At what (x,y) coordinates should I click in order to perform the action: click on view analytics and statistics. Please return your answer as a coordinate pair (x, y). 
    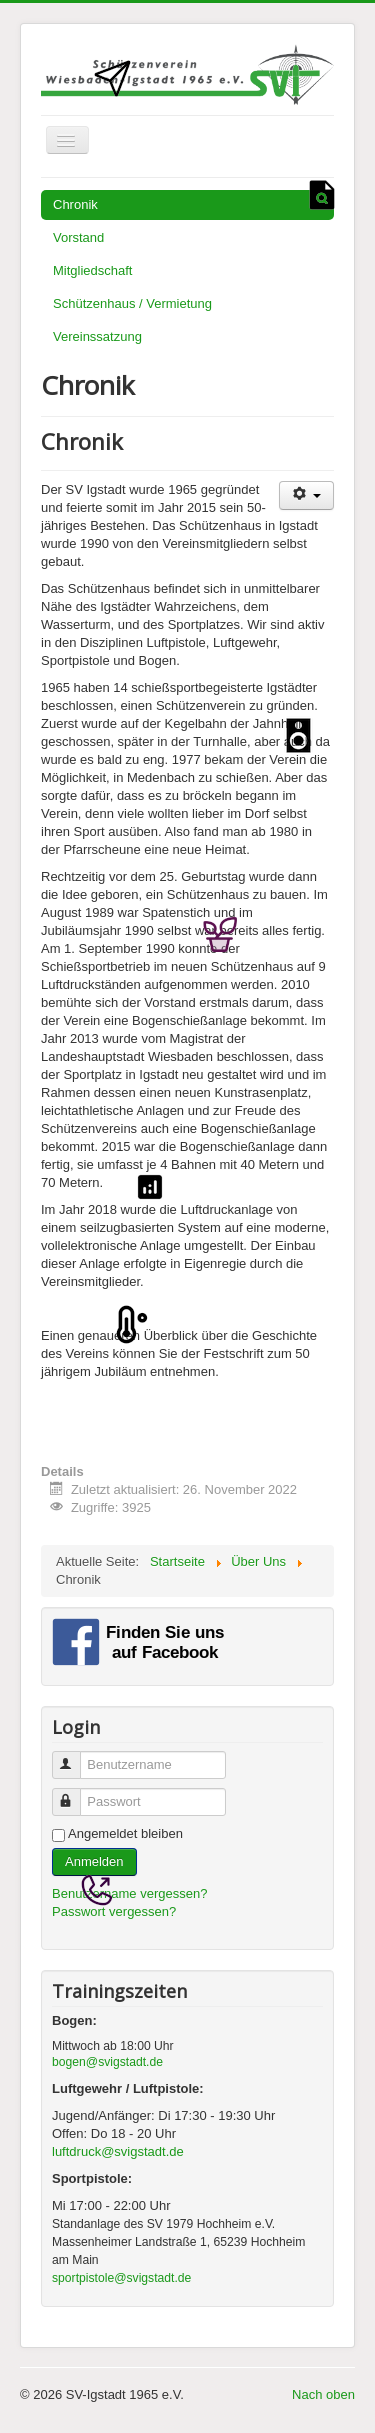
    Looking at the image, I should click on (150, 1187).